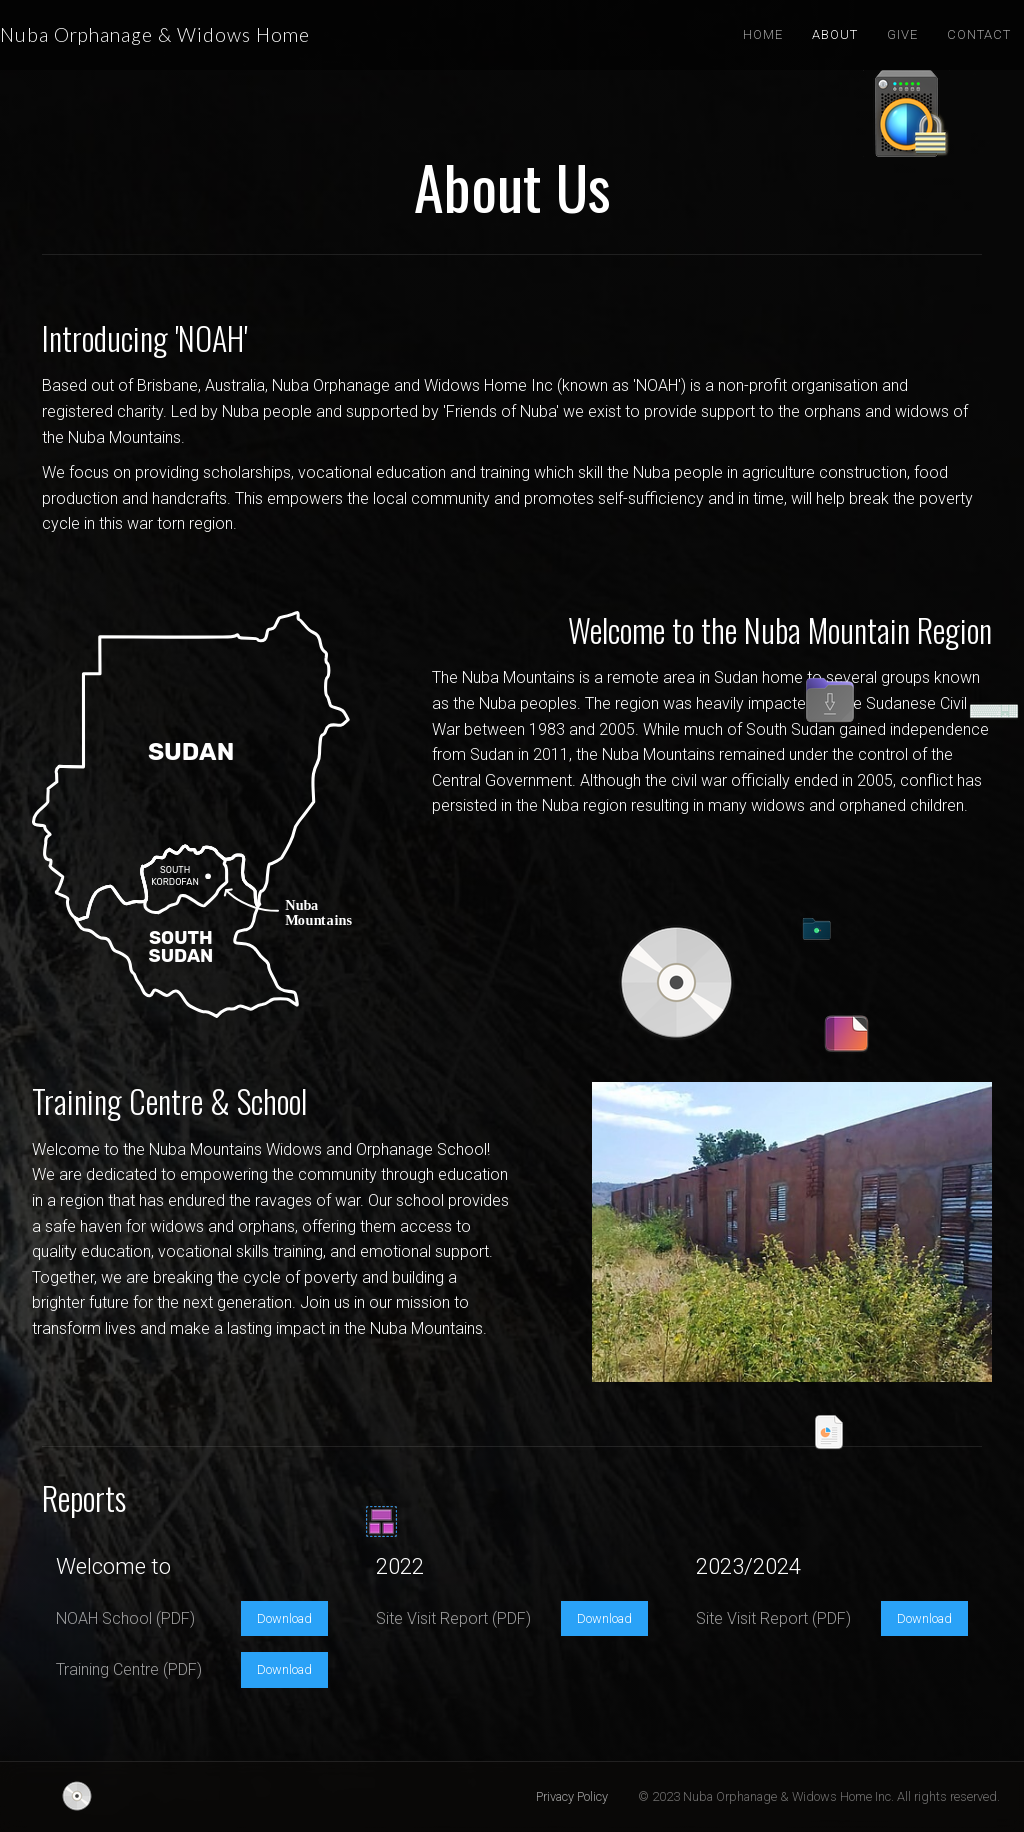 Image resolution: width=1024 pixels, height=1832 pixels. I want to click on select all items in the current view, so click(381, 1521).